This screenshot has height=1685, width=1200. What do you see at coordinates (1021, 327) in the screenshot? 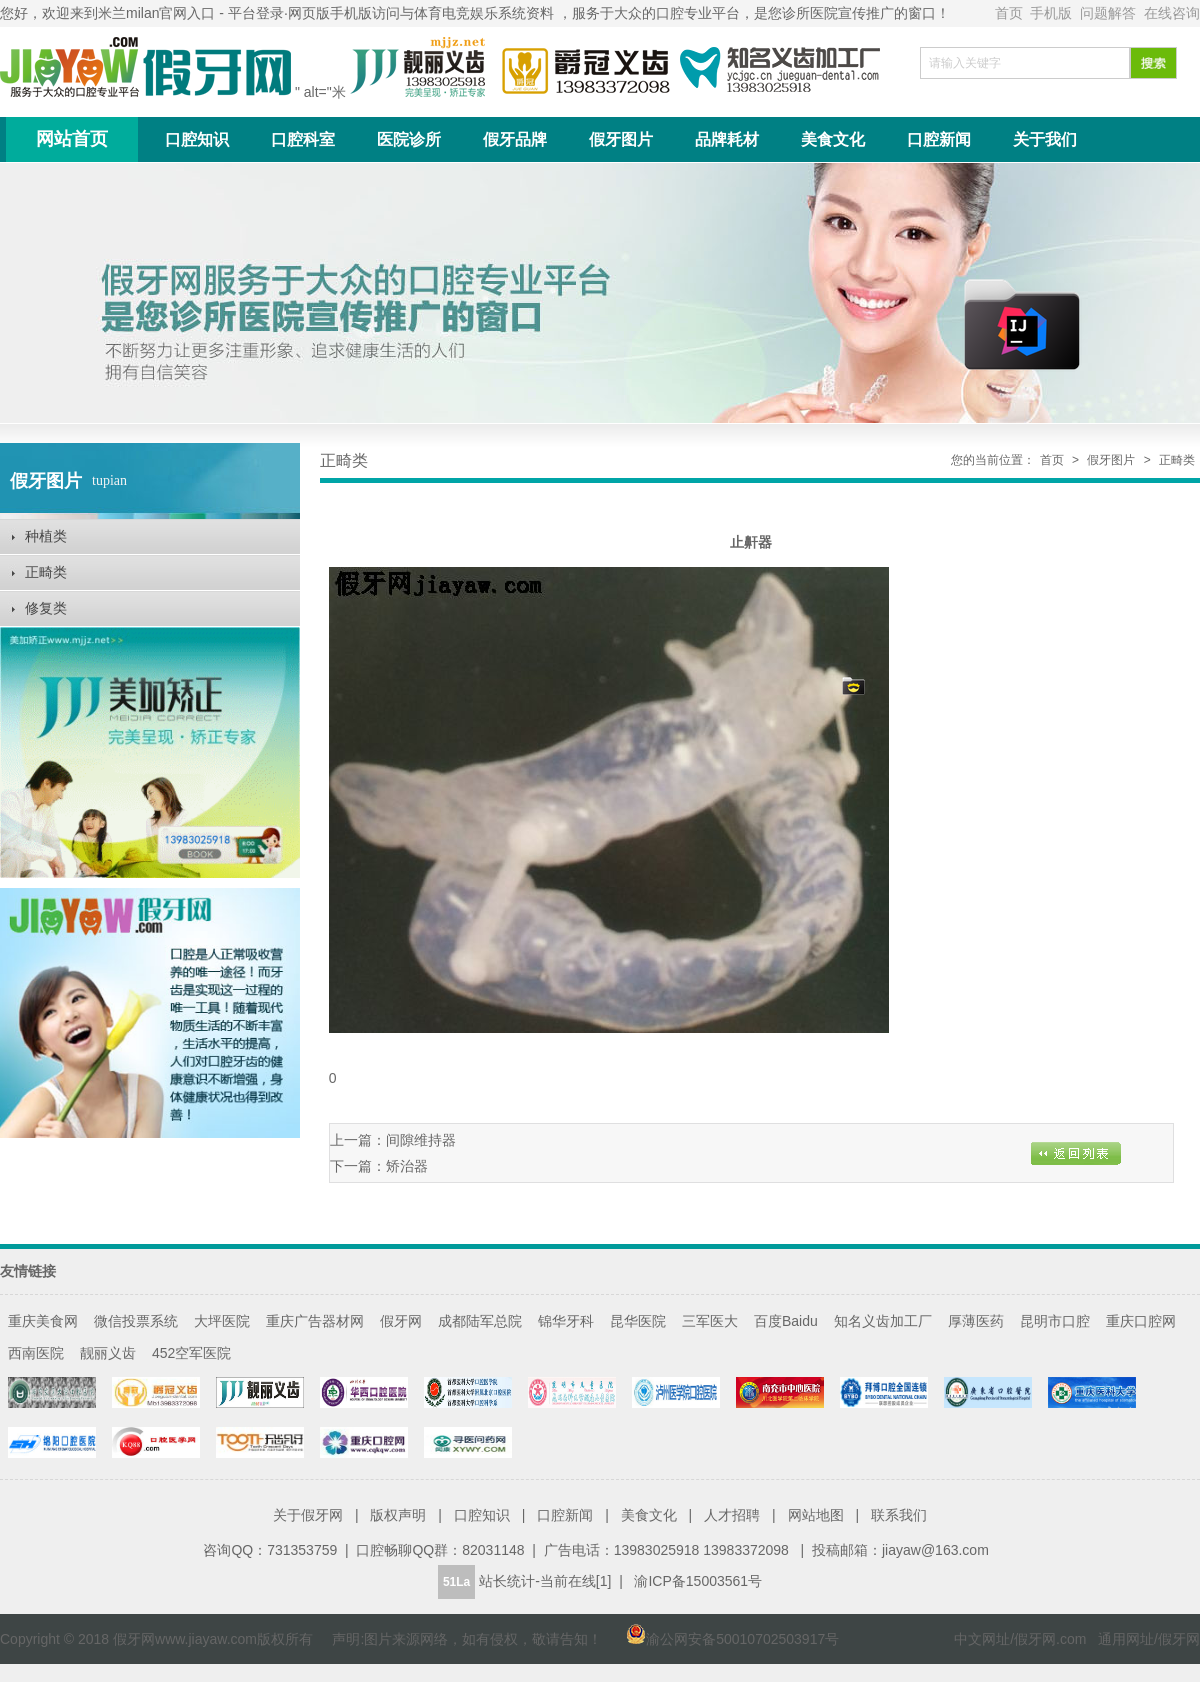
I see `open folder containing IntelliJ IDEA projects` at bounding box center [1021, 327].